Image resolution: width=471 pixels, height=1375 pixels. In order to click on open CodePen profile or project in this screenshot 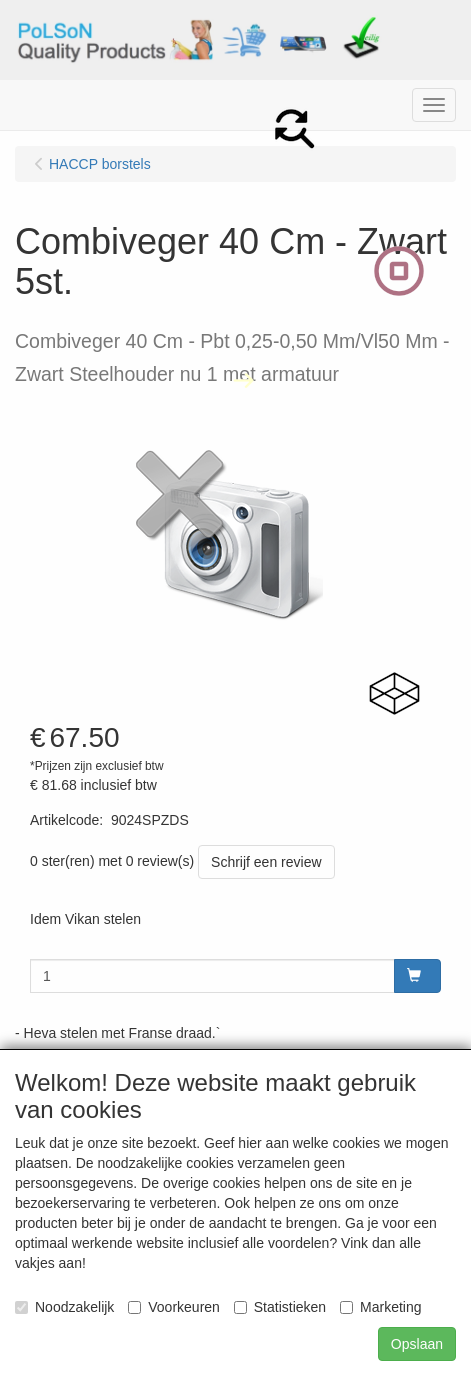, I will do `click(394, 693)`.